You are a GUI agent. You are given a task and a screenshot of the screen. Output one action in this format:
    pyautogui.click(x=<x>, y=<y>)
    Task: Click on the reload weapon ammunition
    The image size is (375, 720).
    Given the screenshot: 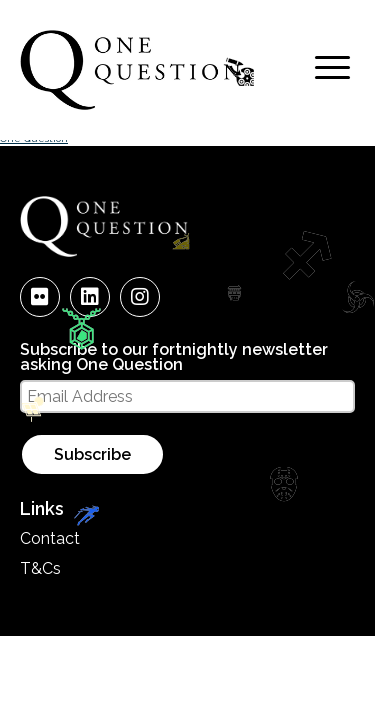 What is the action you would take?
    pyautogui.click(x=239, y=71)
    